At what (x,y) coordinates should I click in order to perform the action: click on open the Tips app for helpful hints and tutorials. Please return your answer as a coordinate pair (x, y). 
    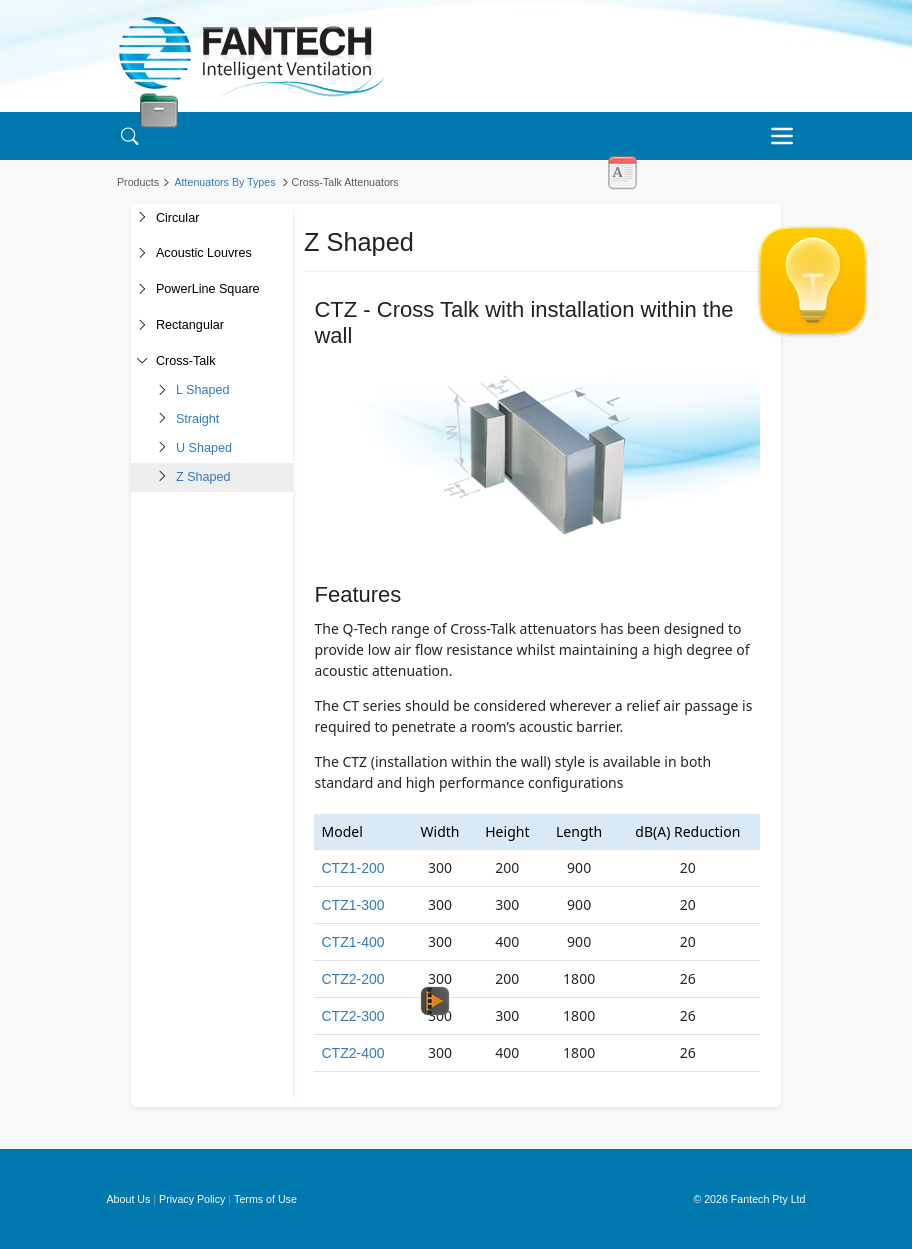
    Looking at the image, I should click on (812, 280).